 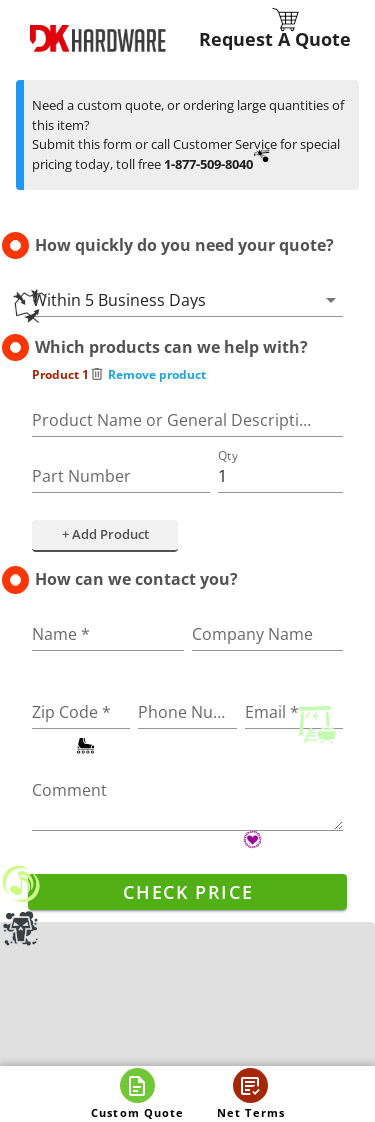 I want to click on indicates ricochet or bounce effect in gameplay, so click(x=261, y=155).